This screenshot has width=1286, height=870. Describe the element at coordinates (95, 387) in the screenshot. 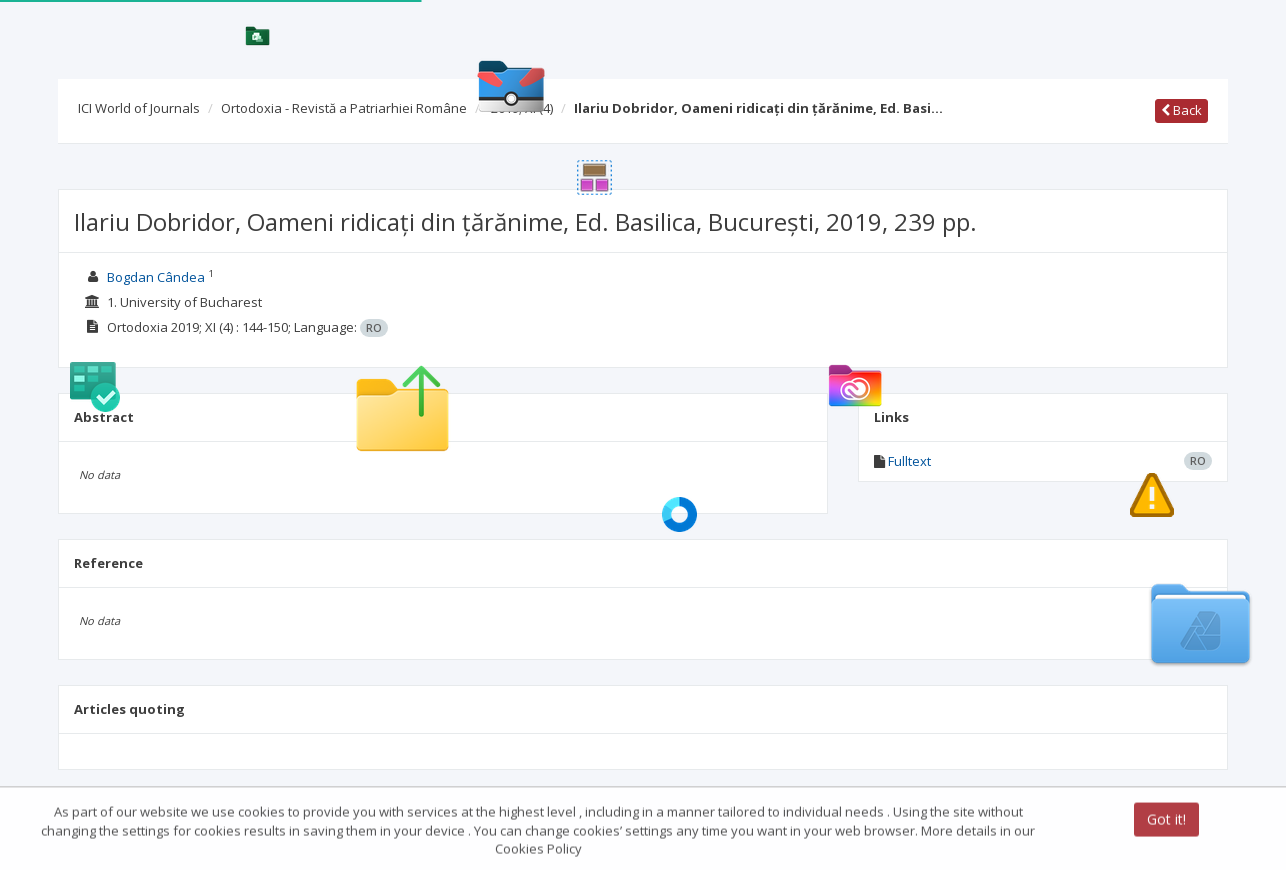

I see `open the boards app` at that location.